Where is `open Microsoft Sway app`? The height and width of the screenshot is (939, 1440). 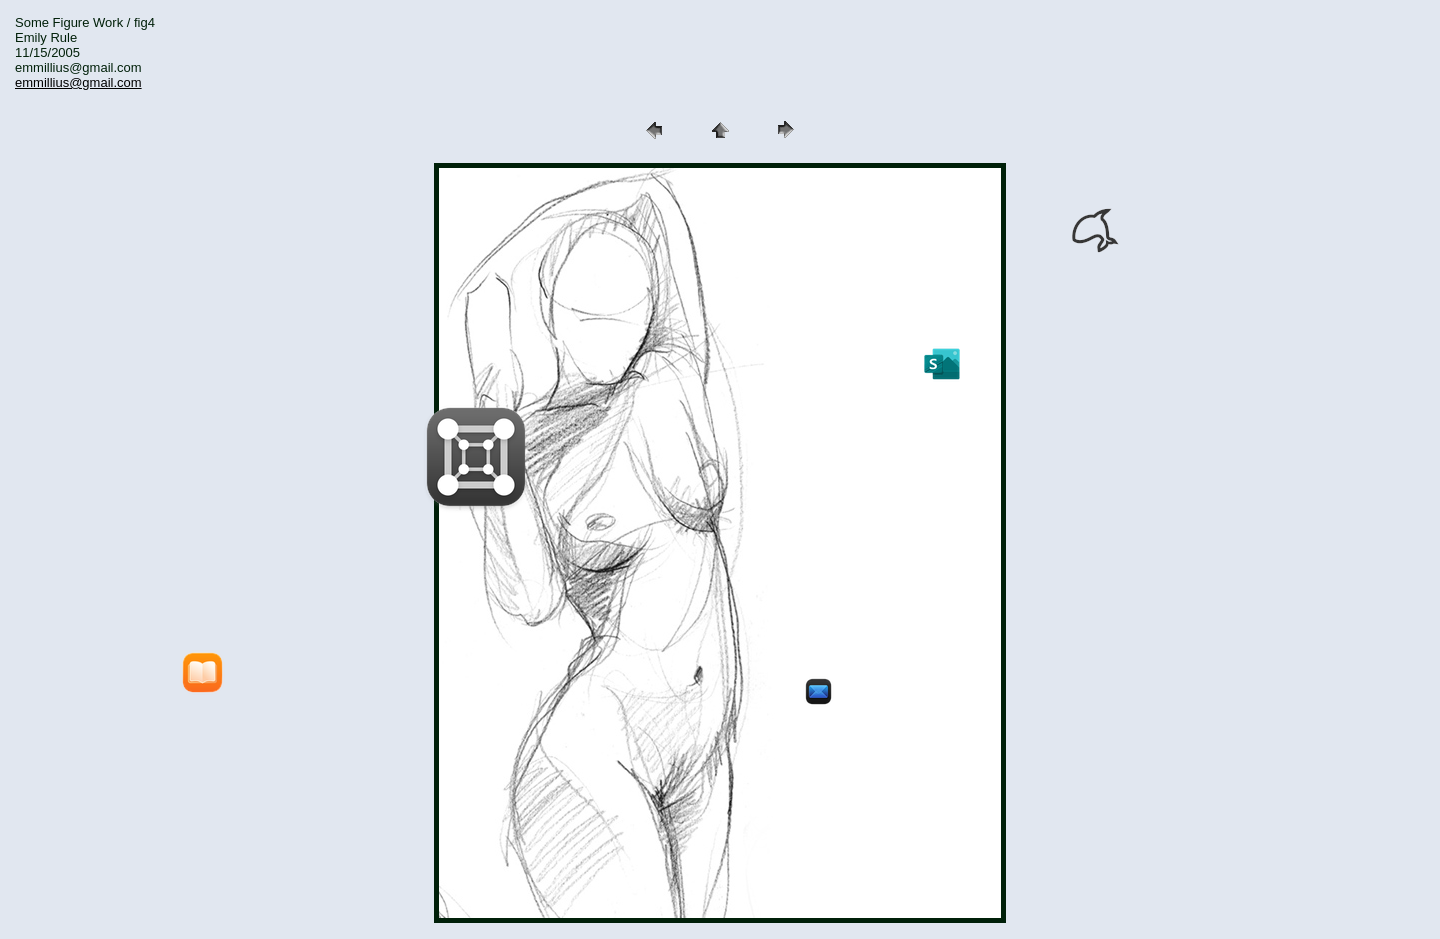
open Microsoft Sway app is located at coordinates (942, 364).